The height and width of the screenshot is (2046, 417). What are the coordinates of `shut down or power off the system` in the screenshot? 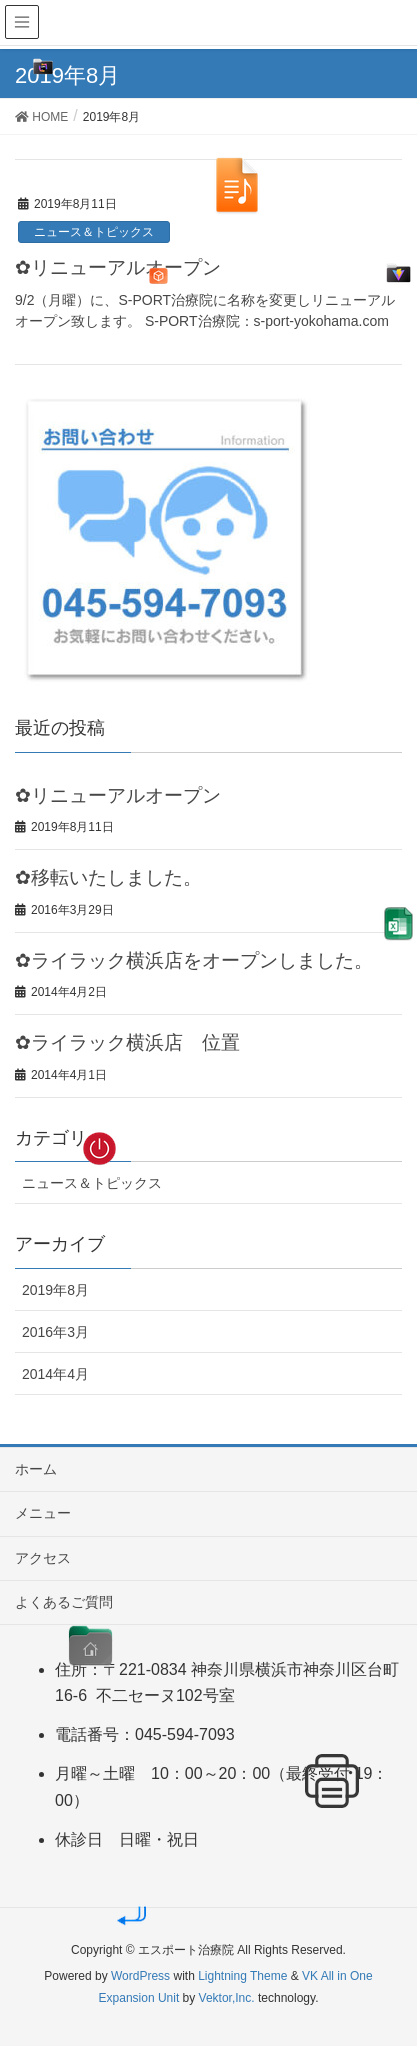 It's located at (99, 1148).